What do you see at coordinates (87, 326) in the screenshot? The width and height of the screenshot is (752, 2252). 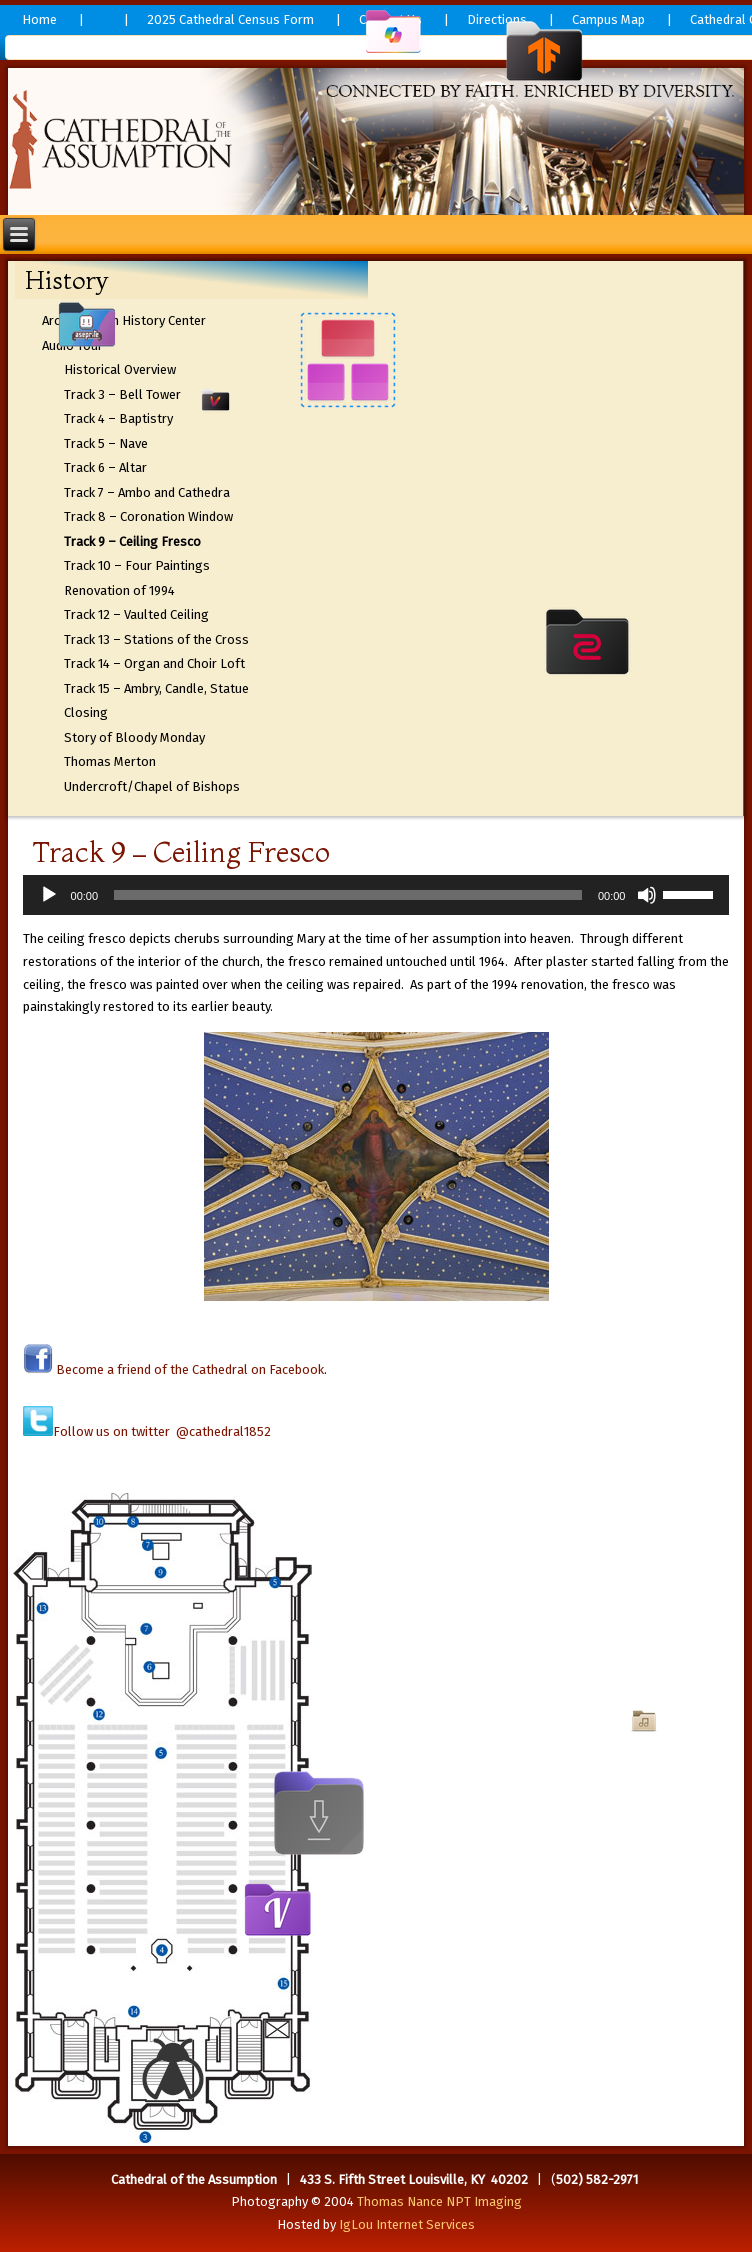 I see `open folder containing aseprite project files` at bounding box center [87, 326].